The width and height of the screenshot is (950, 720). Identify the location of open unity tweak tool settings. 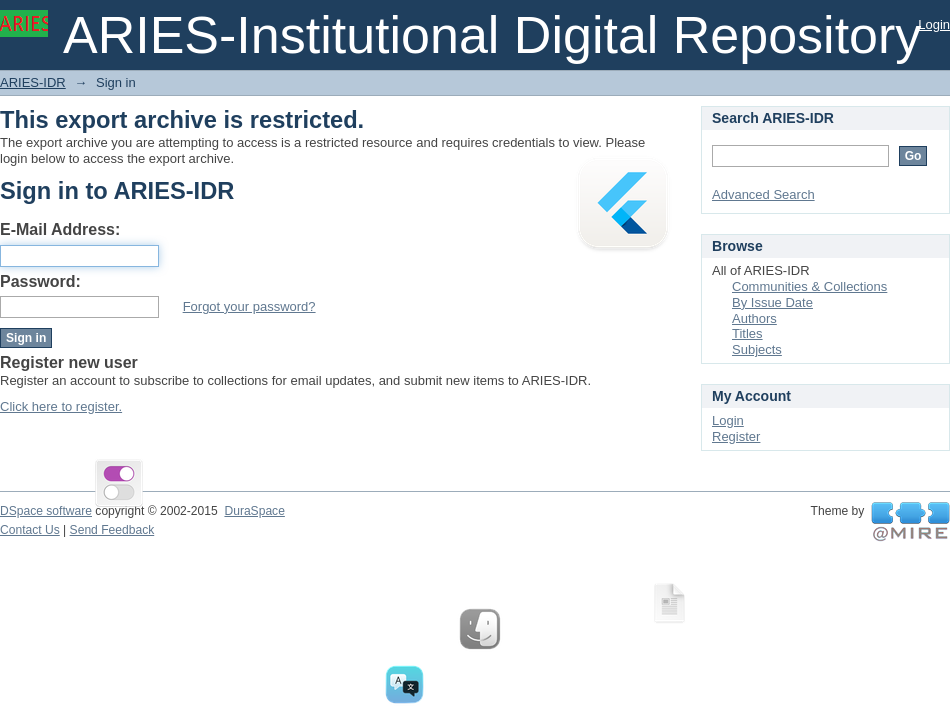
(119, 483).